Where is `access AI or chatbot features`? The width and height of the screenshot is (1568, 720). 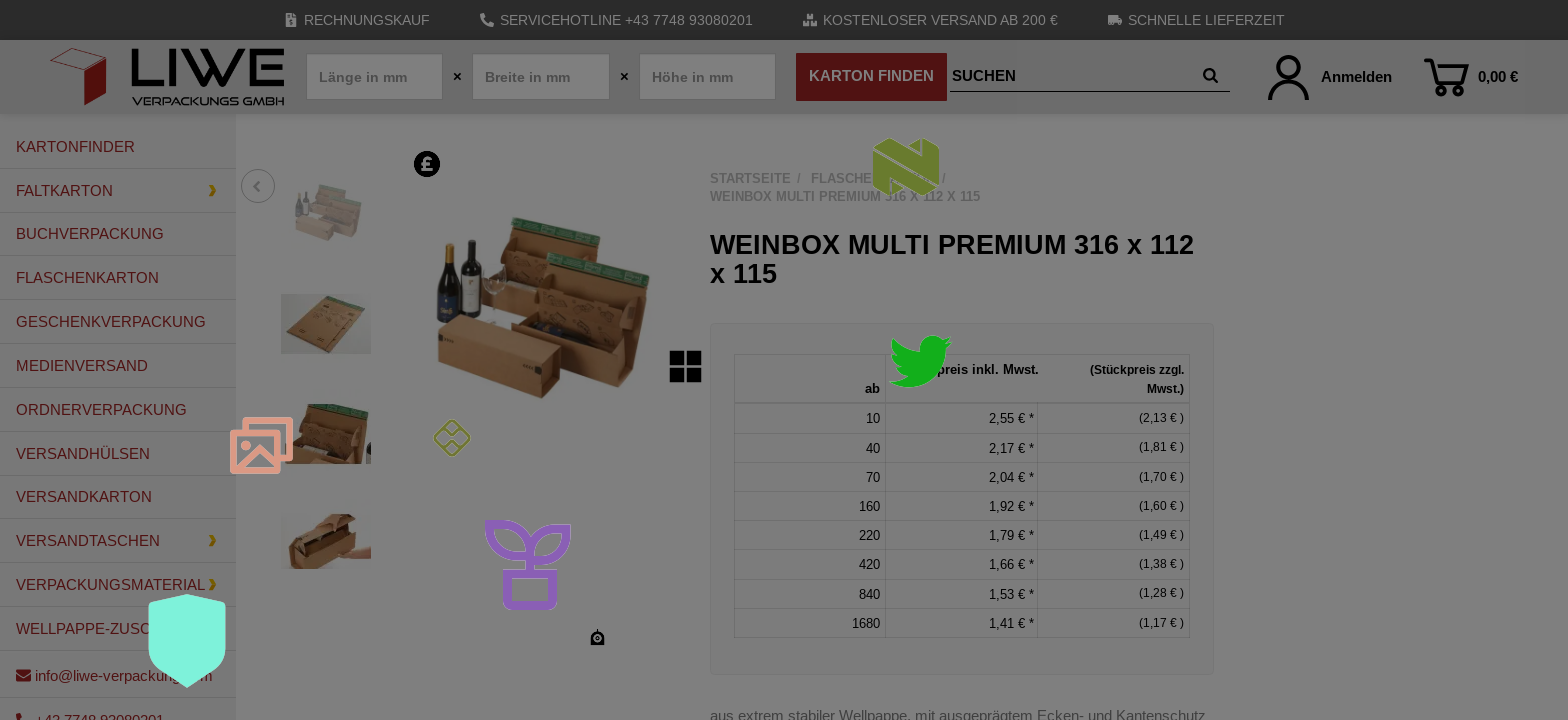
access AI or chatbot features is located at coordinates (597, 637).